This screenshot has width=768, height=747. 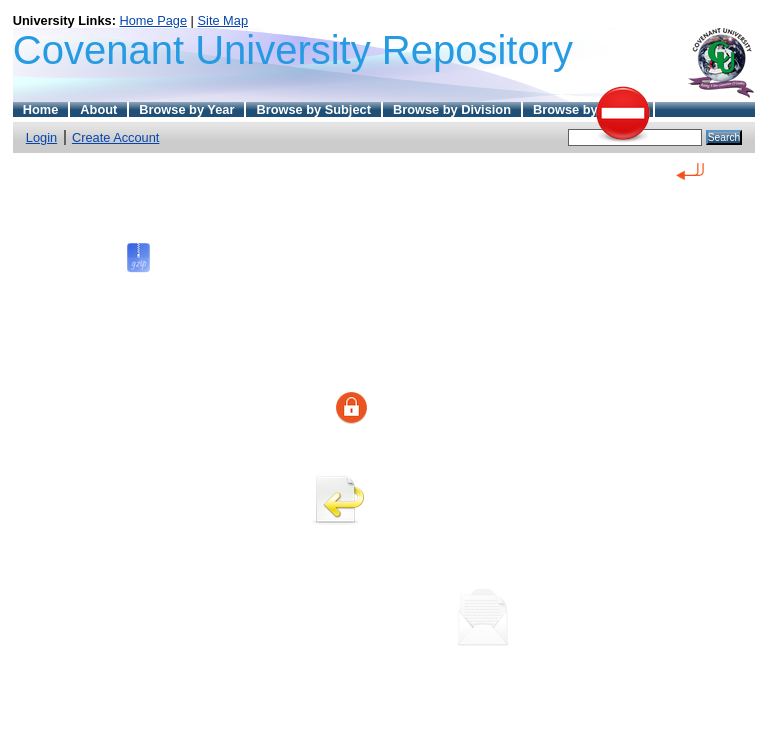 What do you see at coordinates (689, 169) in the screenshot?
I see `reply all to an email message` at bounding box center [689, 169].